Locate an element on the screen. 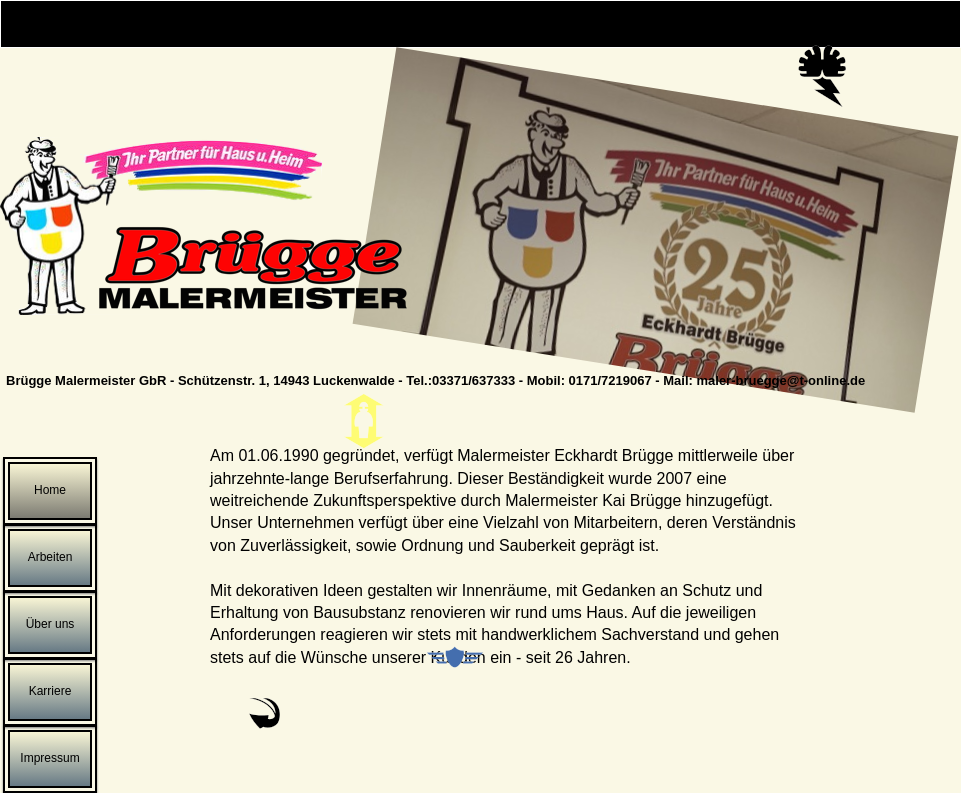  elevator or lift access point is located at coordinates (363, 420).